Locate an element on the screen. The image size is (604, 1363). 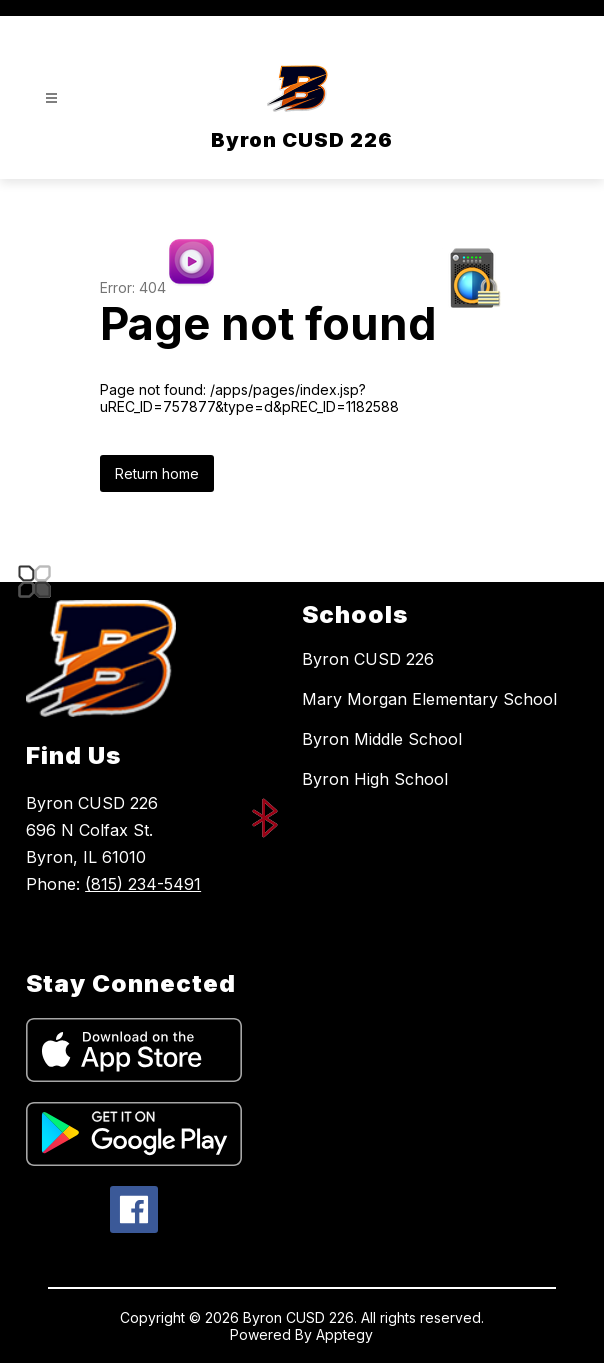
open mpv media player is located at coordinates (191, 261).